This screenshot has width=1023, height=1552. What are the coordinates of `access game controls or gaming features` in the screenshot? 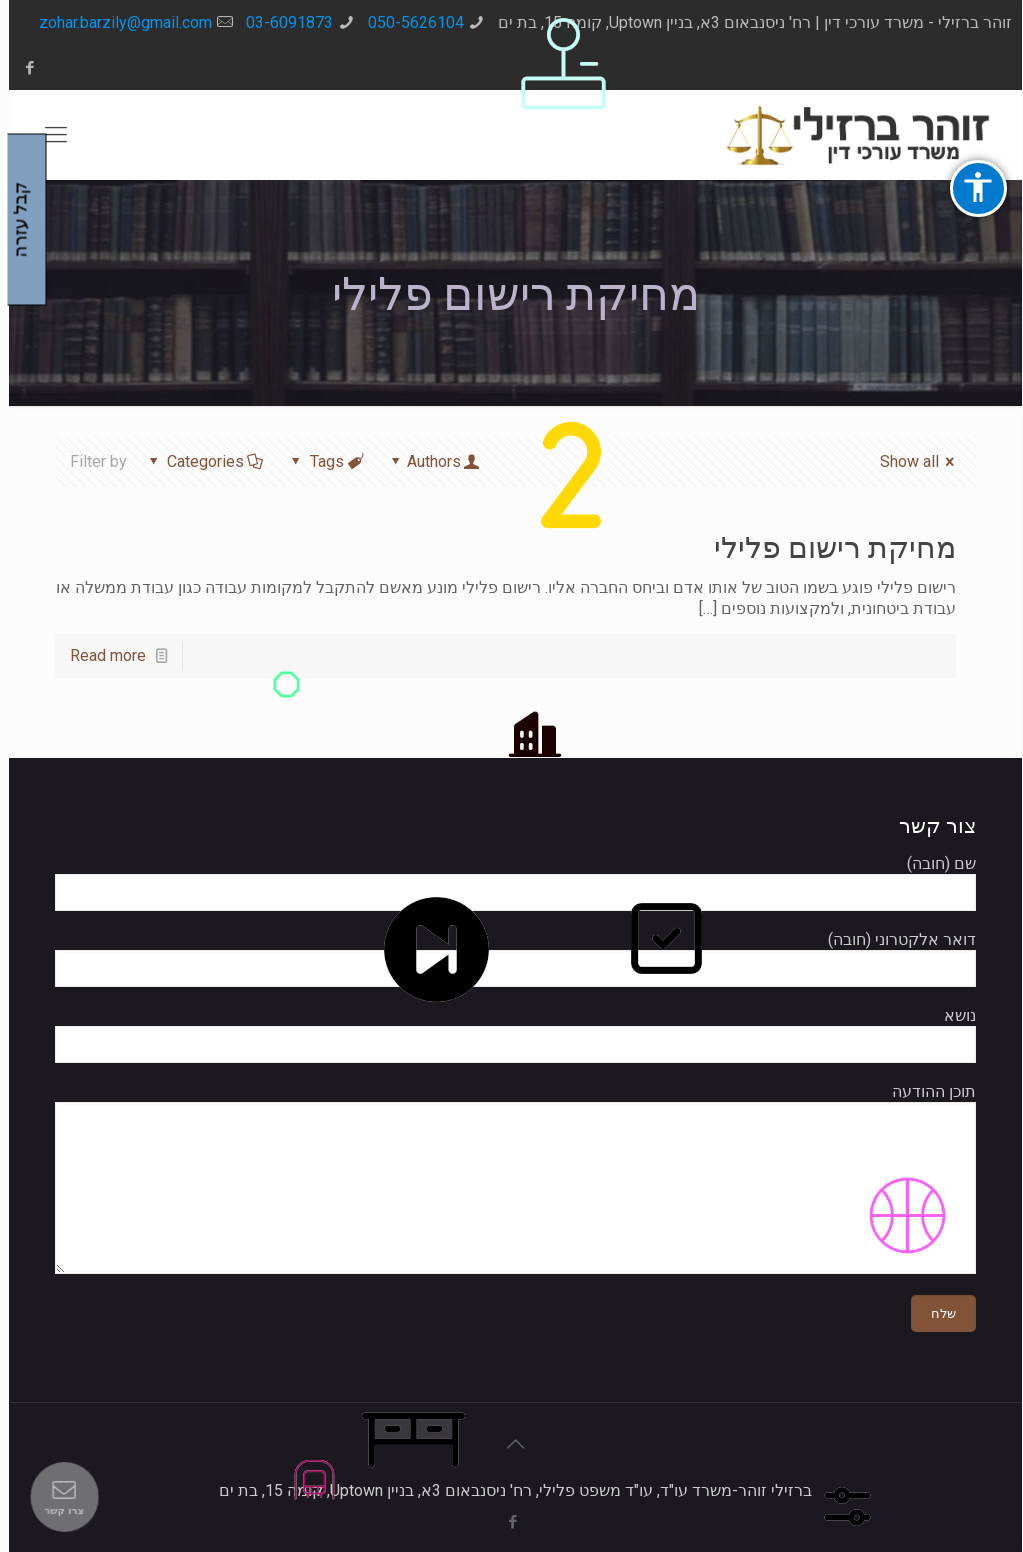 It's located at (563, 67).